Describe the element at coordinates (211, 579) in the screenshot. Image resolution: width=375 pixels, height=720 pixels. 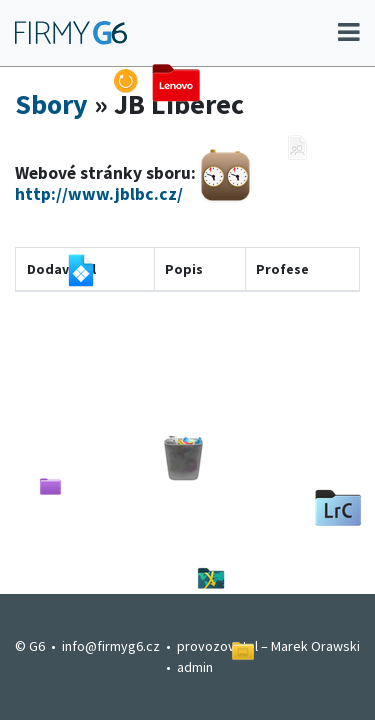
I see `folder containing JDownloader downloads` at that location.